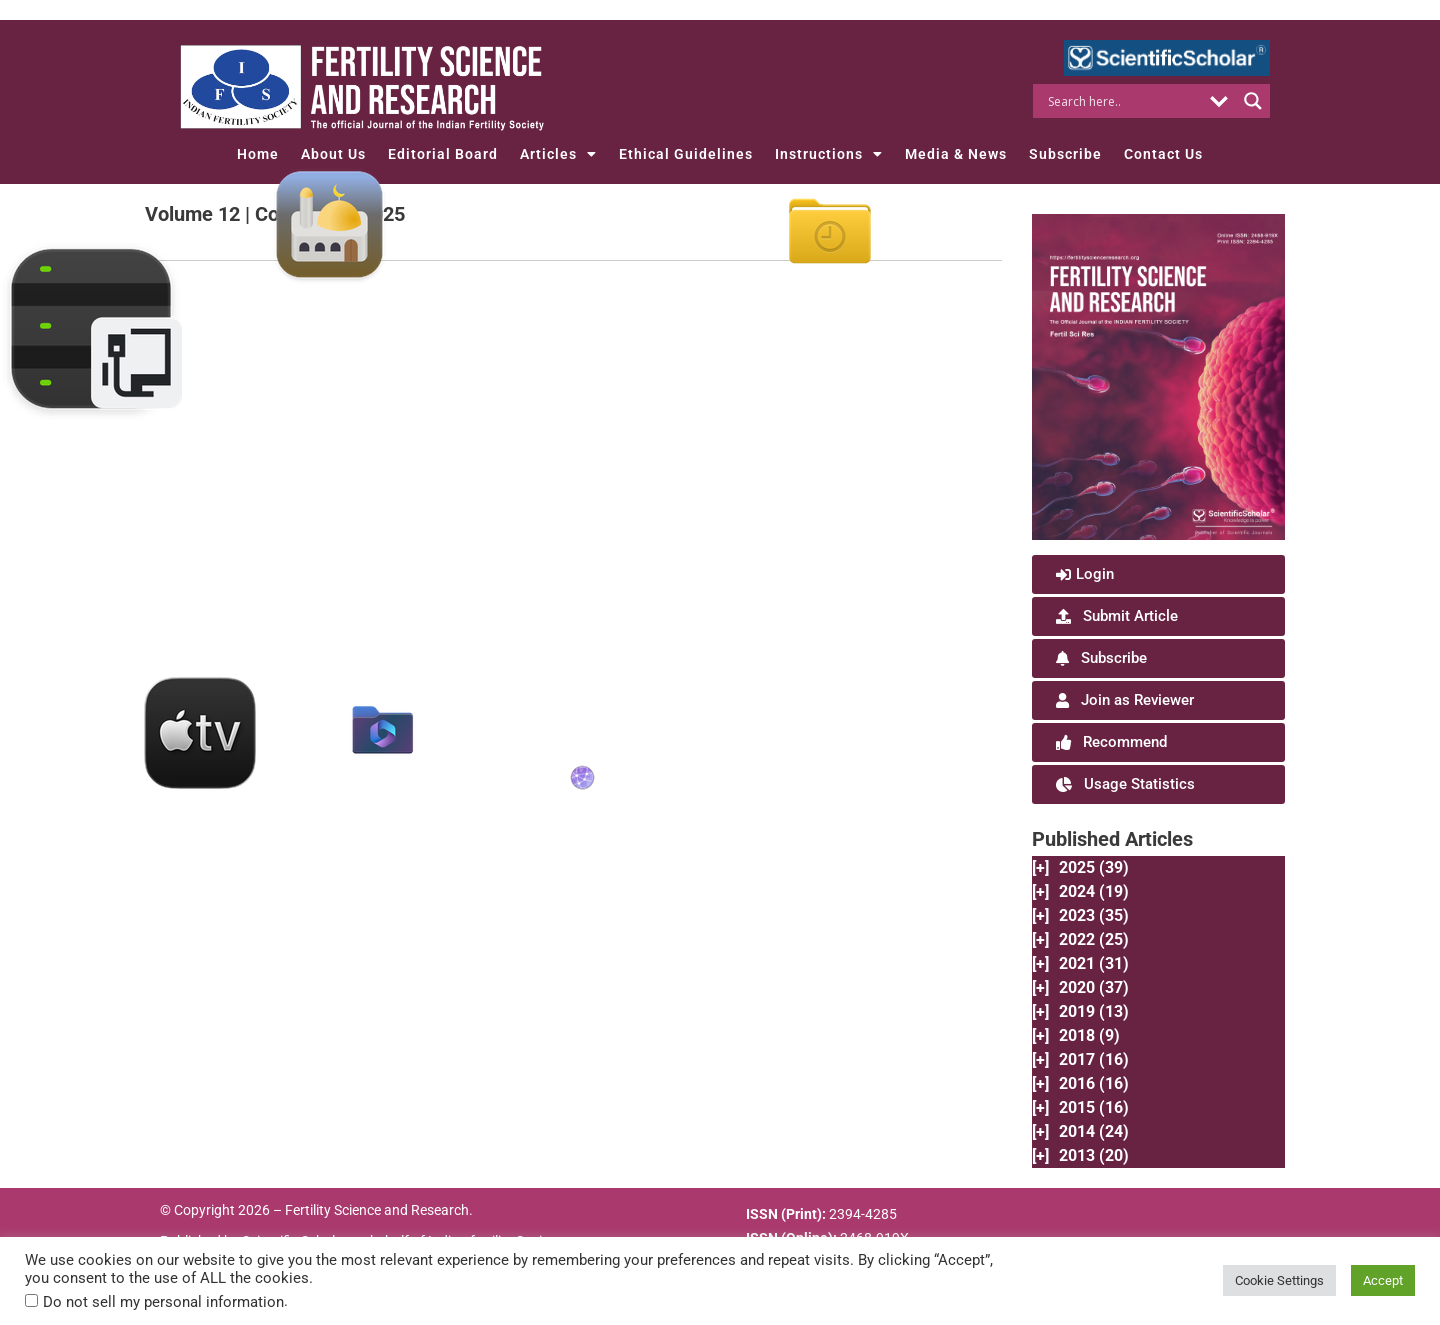 The height and width of the screenshot is (1325, 1440). Describe the element at coordinates (382, 731) in the screenshot. I see `open microsoft 365 files folder` at that location.